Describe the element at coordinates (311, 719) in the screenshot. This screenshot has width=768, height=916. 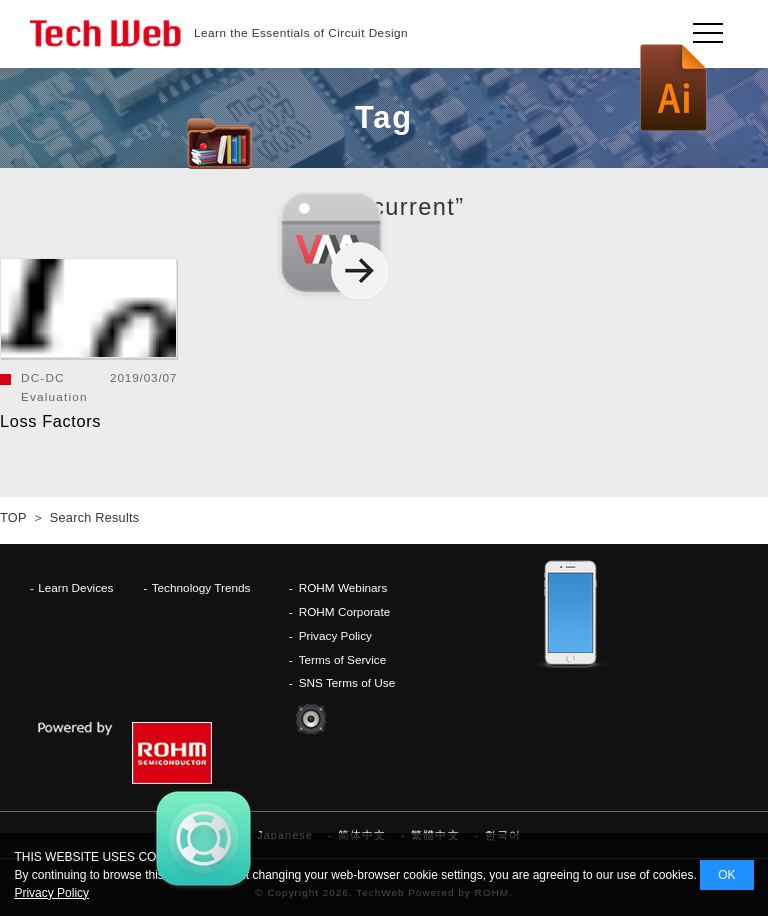
I see `adjust speaker or audio output settings` at that location.